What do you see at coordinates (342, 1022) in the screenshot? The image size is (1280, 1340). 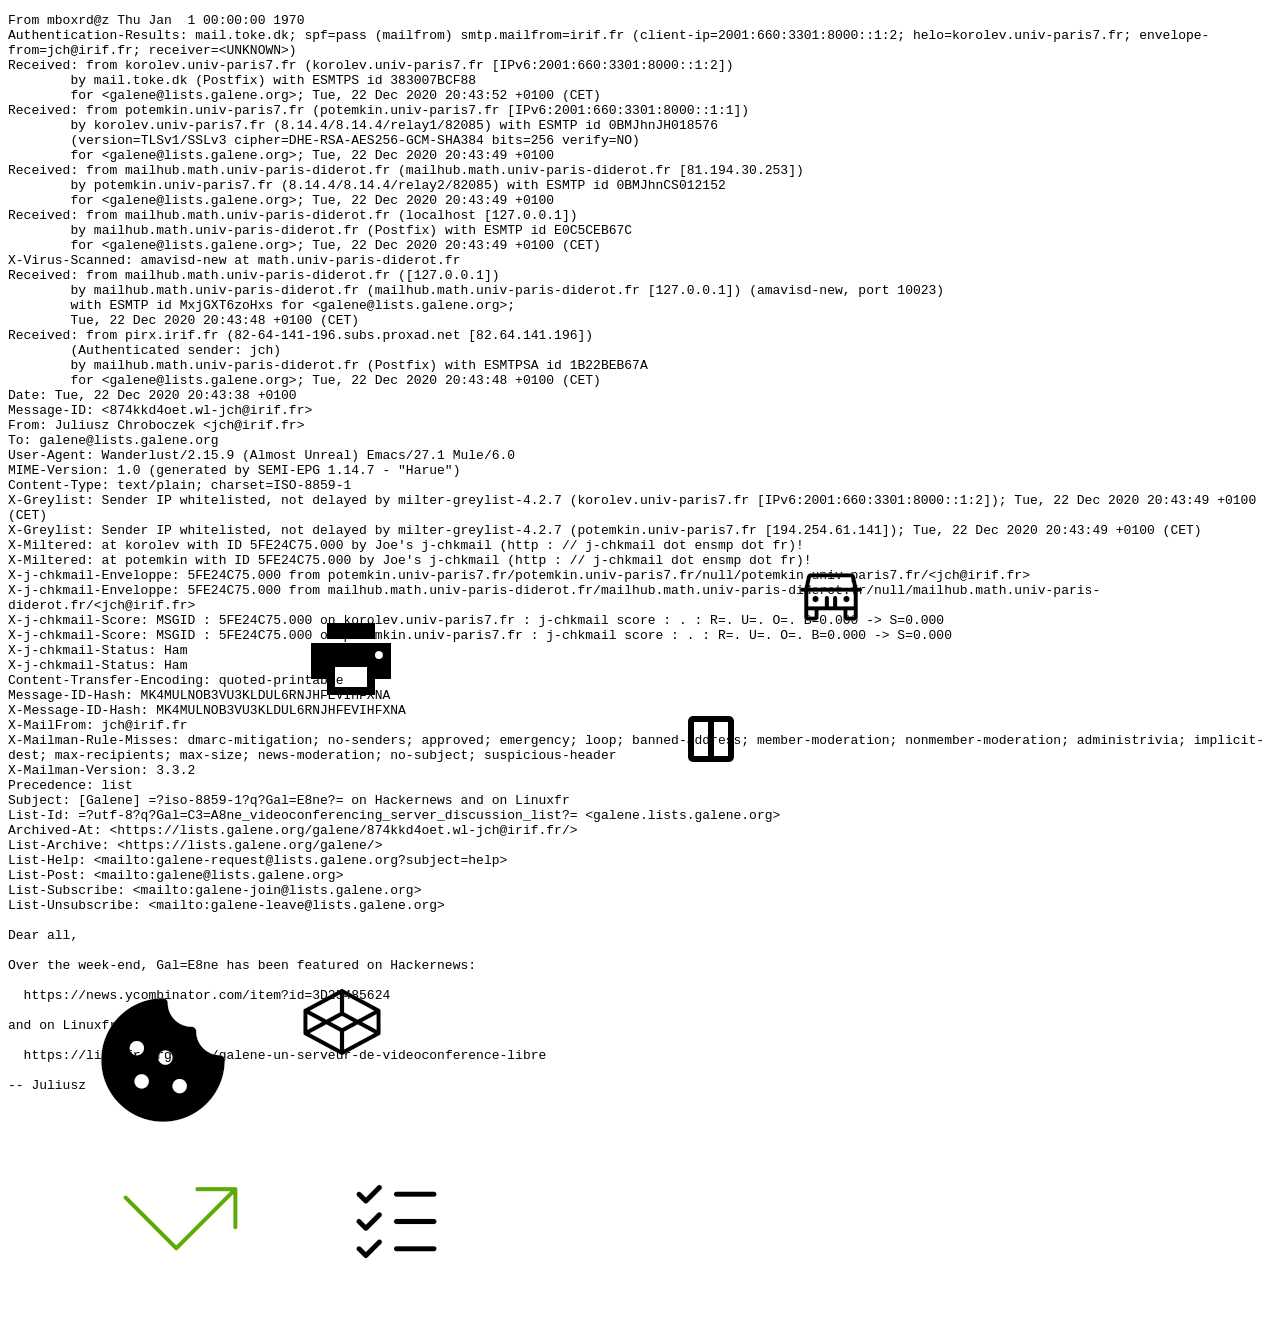 I see `open codepen profile or projects` at bounding box center [342, 1022].